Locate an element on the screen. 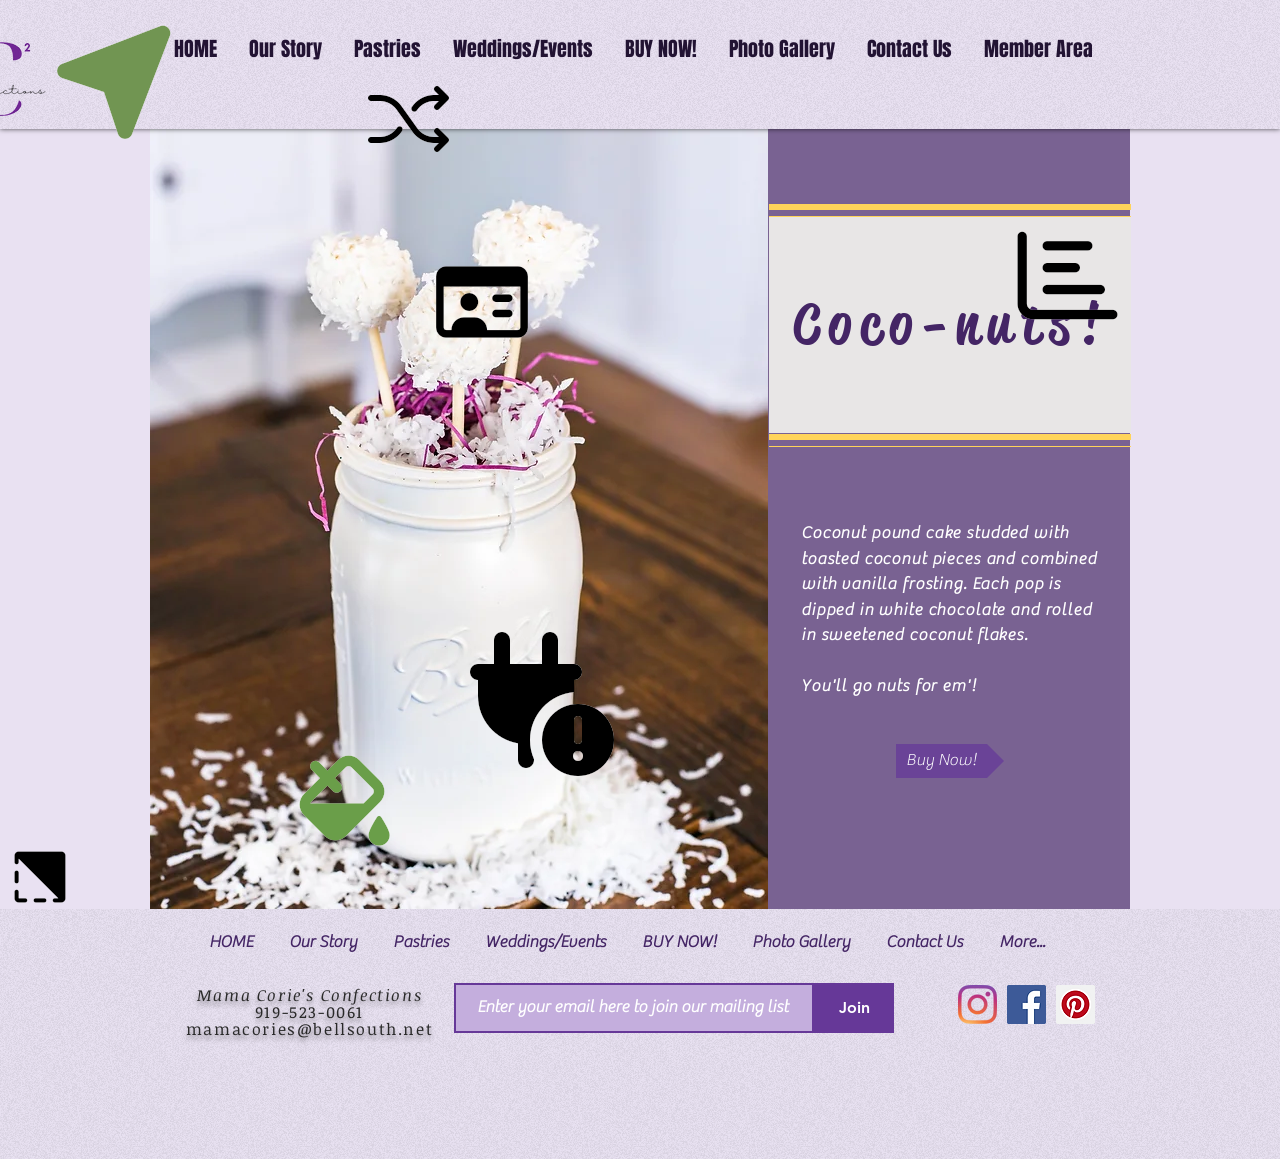  shuffle playlist or queue is located at coordinates (407, 119).